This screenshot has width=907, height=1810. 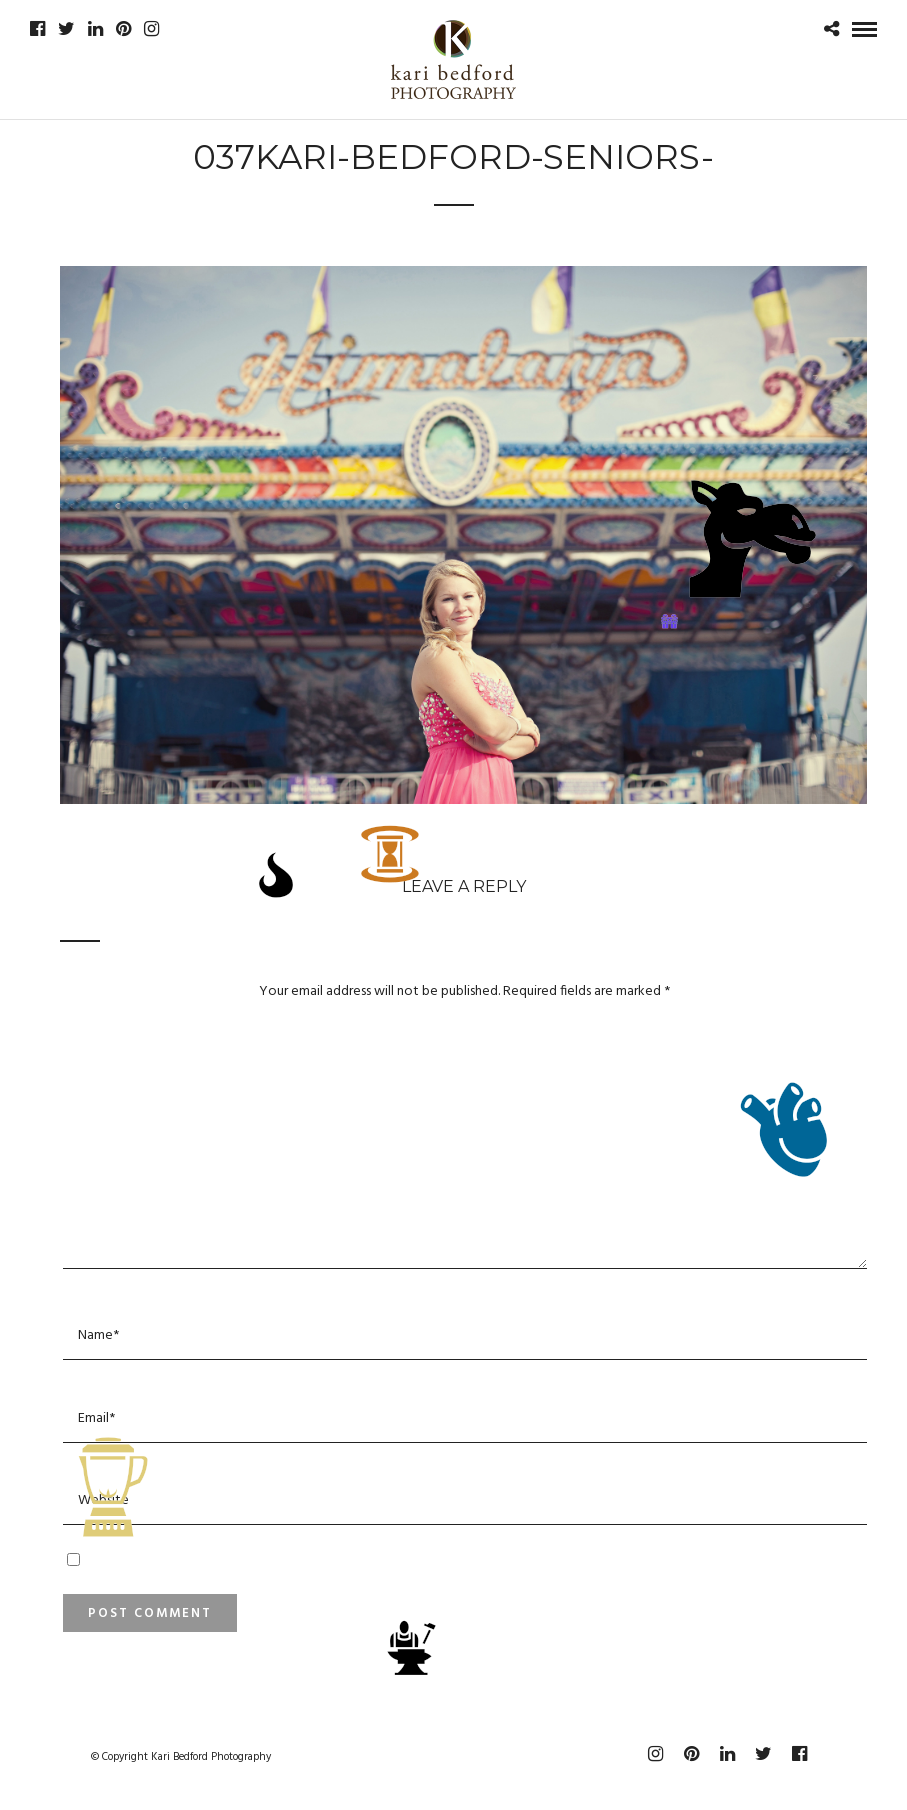 What do you see at coordinates (409, 1647) in the screenshot?
I see `access the blacksmith shop or crafting station` at bounding box center [409, 1647].